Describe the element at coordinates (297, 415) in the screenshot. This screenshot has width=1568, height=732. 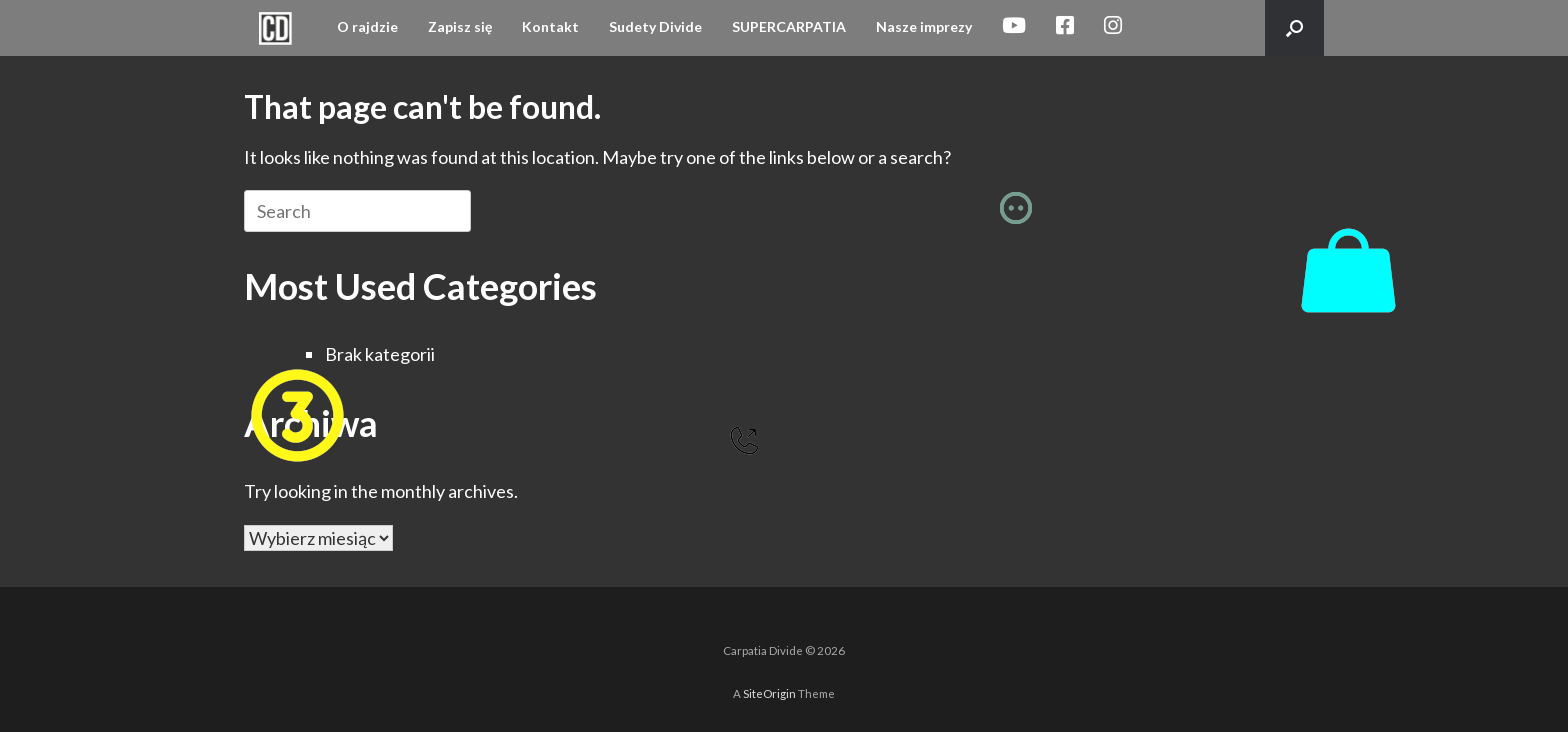
I see `indicates step three in a multi-step process` at that location.